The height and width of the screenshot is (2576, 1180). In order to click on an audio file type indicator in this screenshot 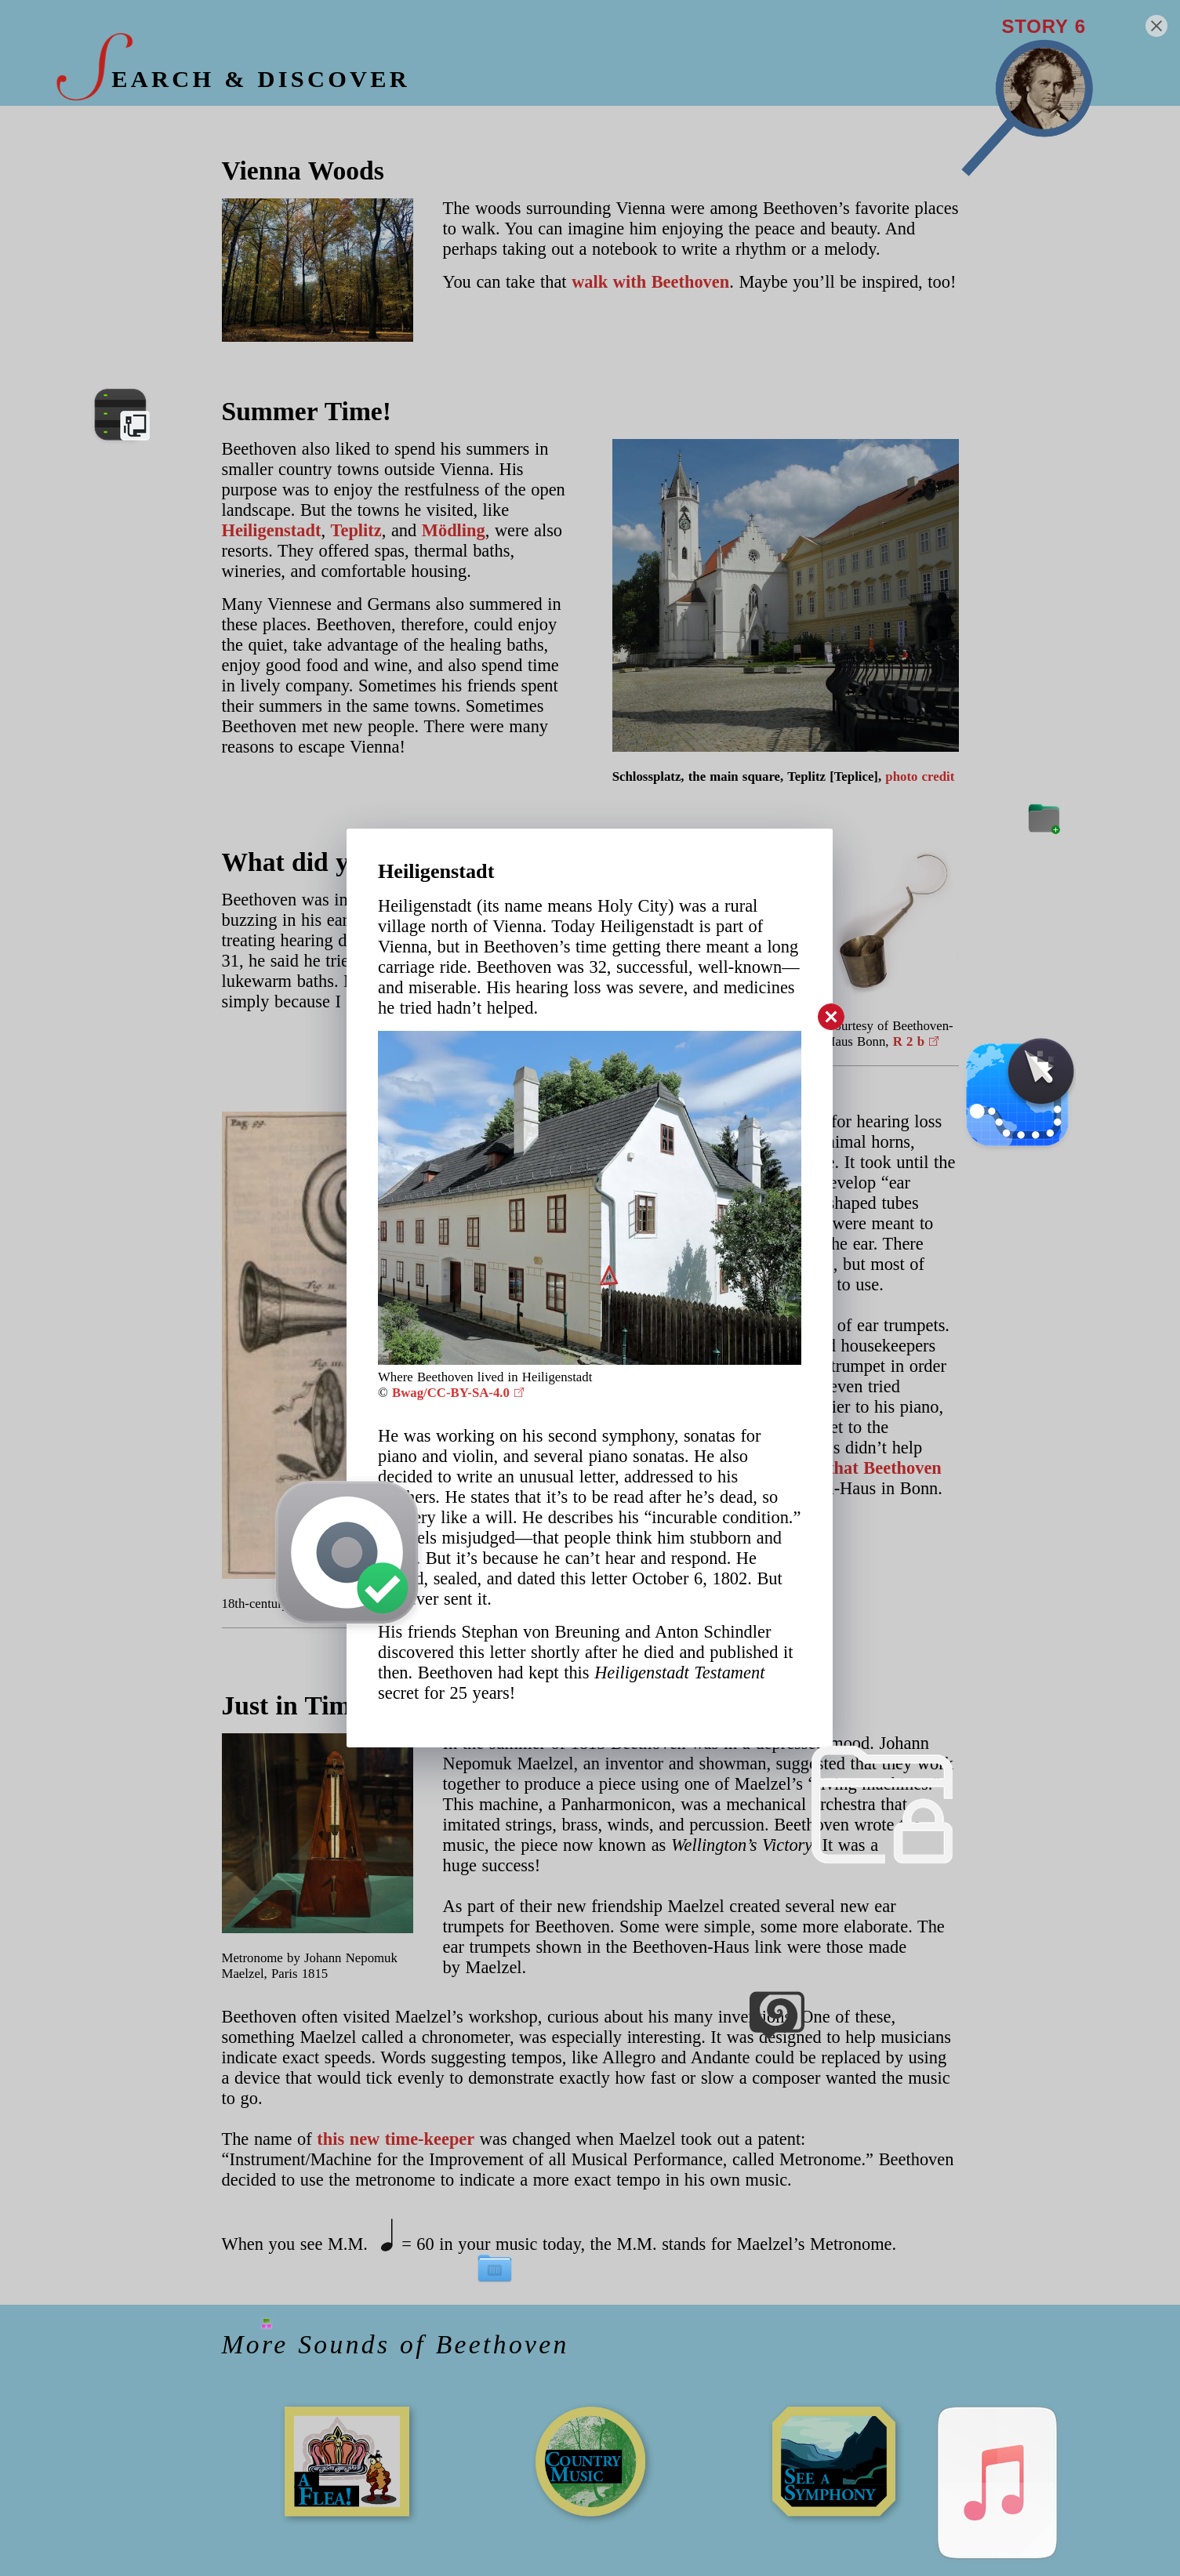, I will do `click(997, 2483)`.